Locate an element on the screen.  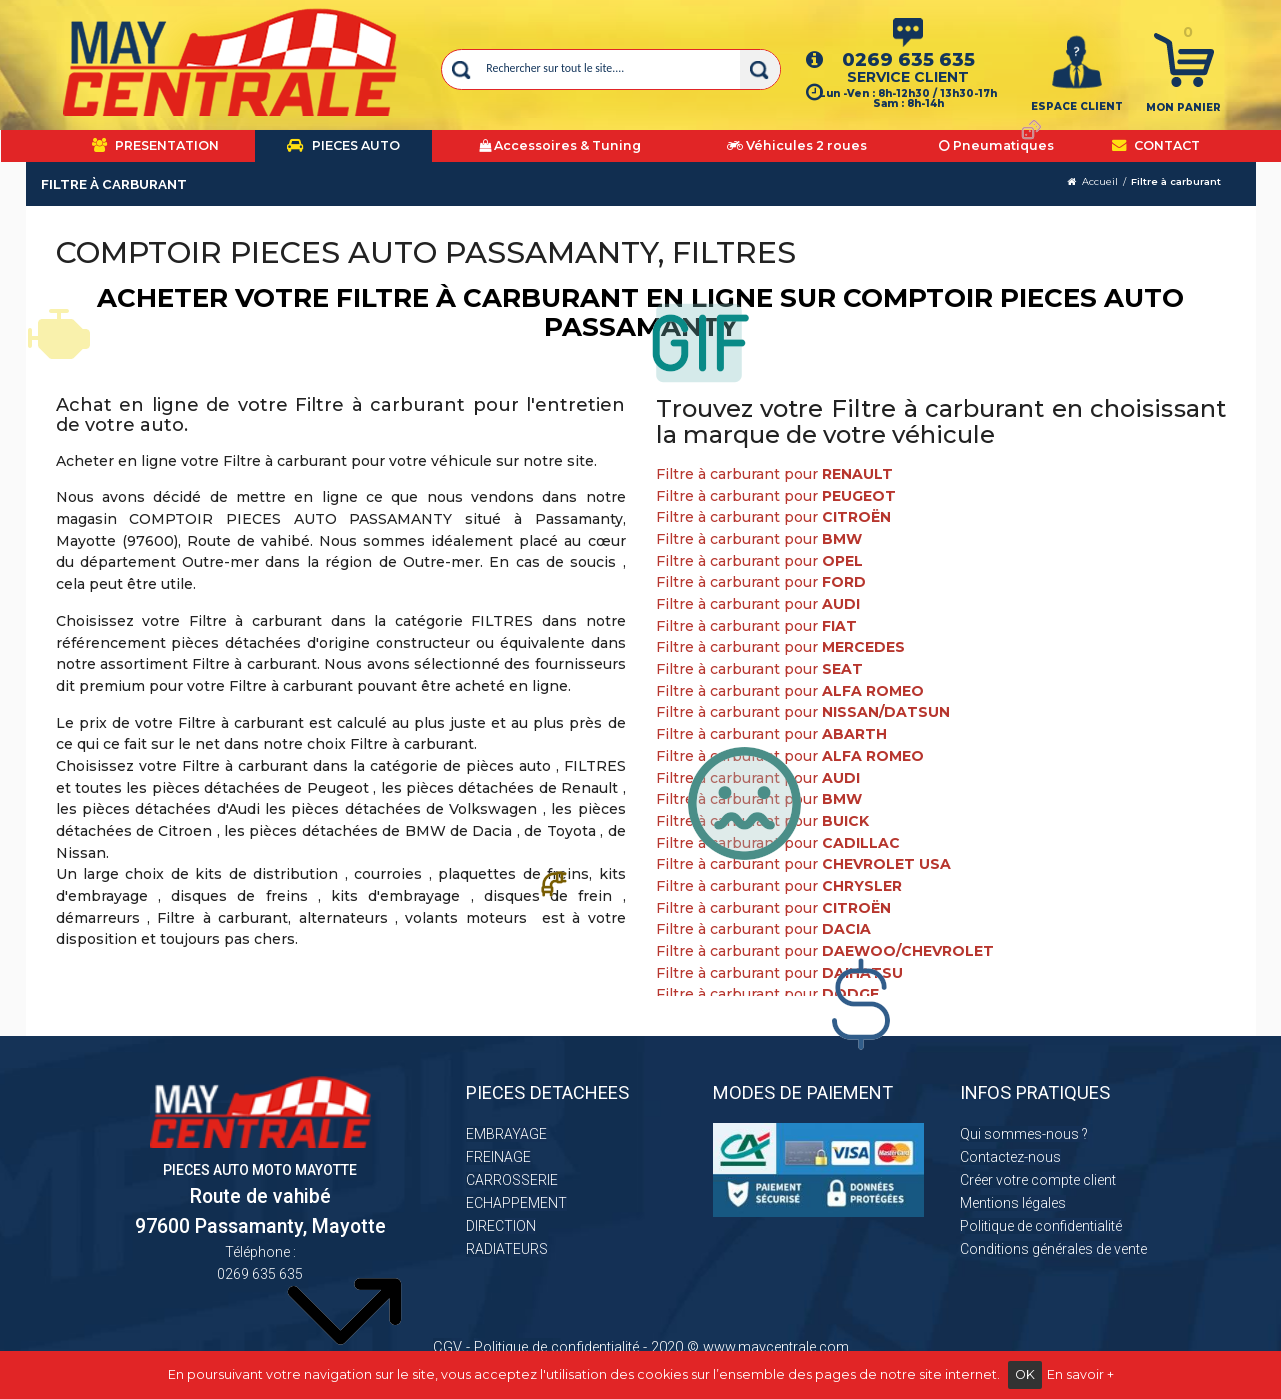
access engine or vehicle diagnostics is located at coordinates (58, 335).